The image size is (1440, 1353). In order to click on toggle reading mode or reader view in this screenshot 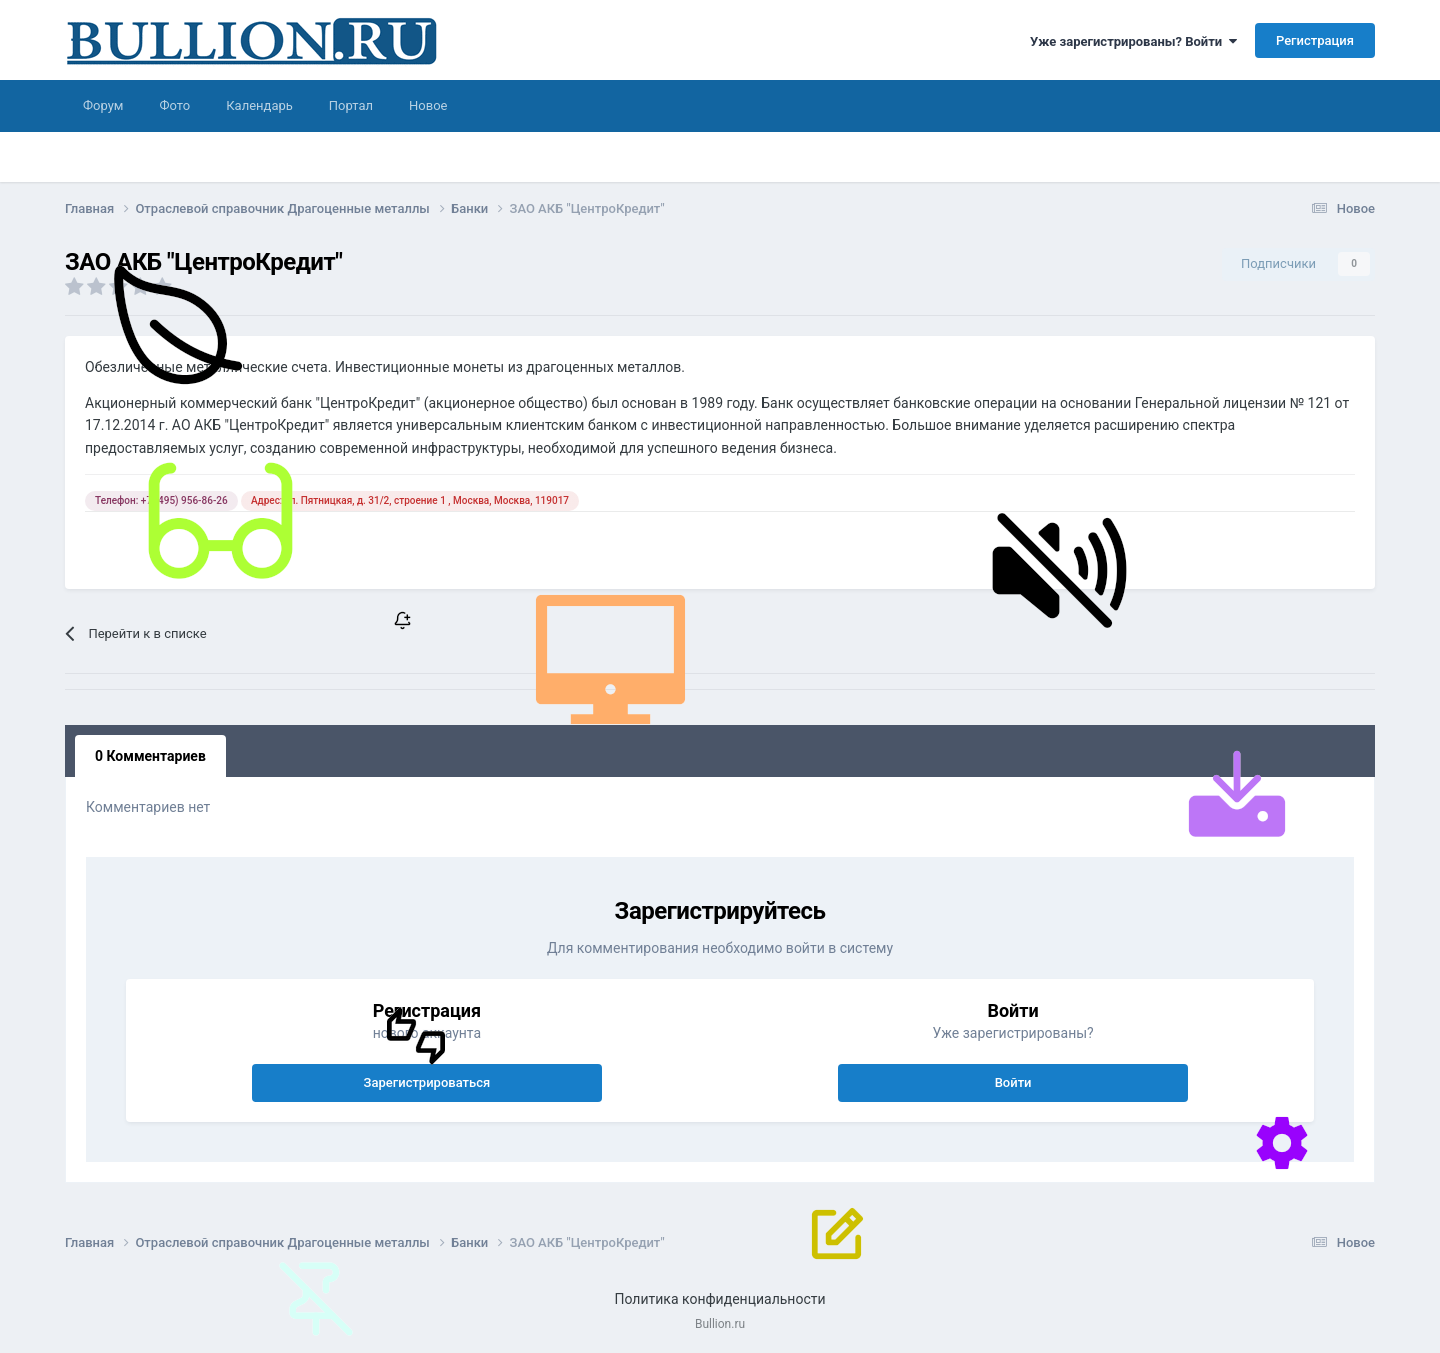, I will do `click(220, 523)`.